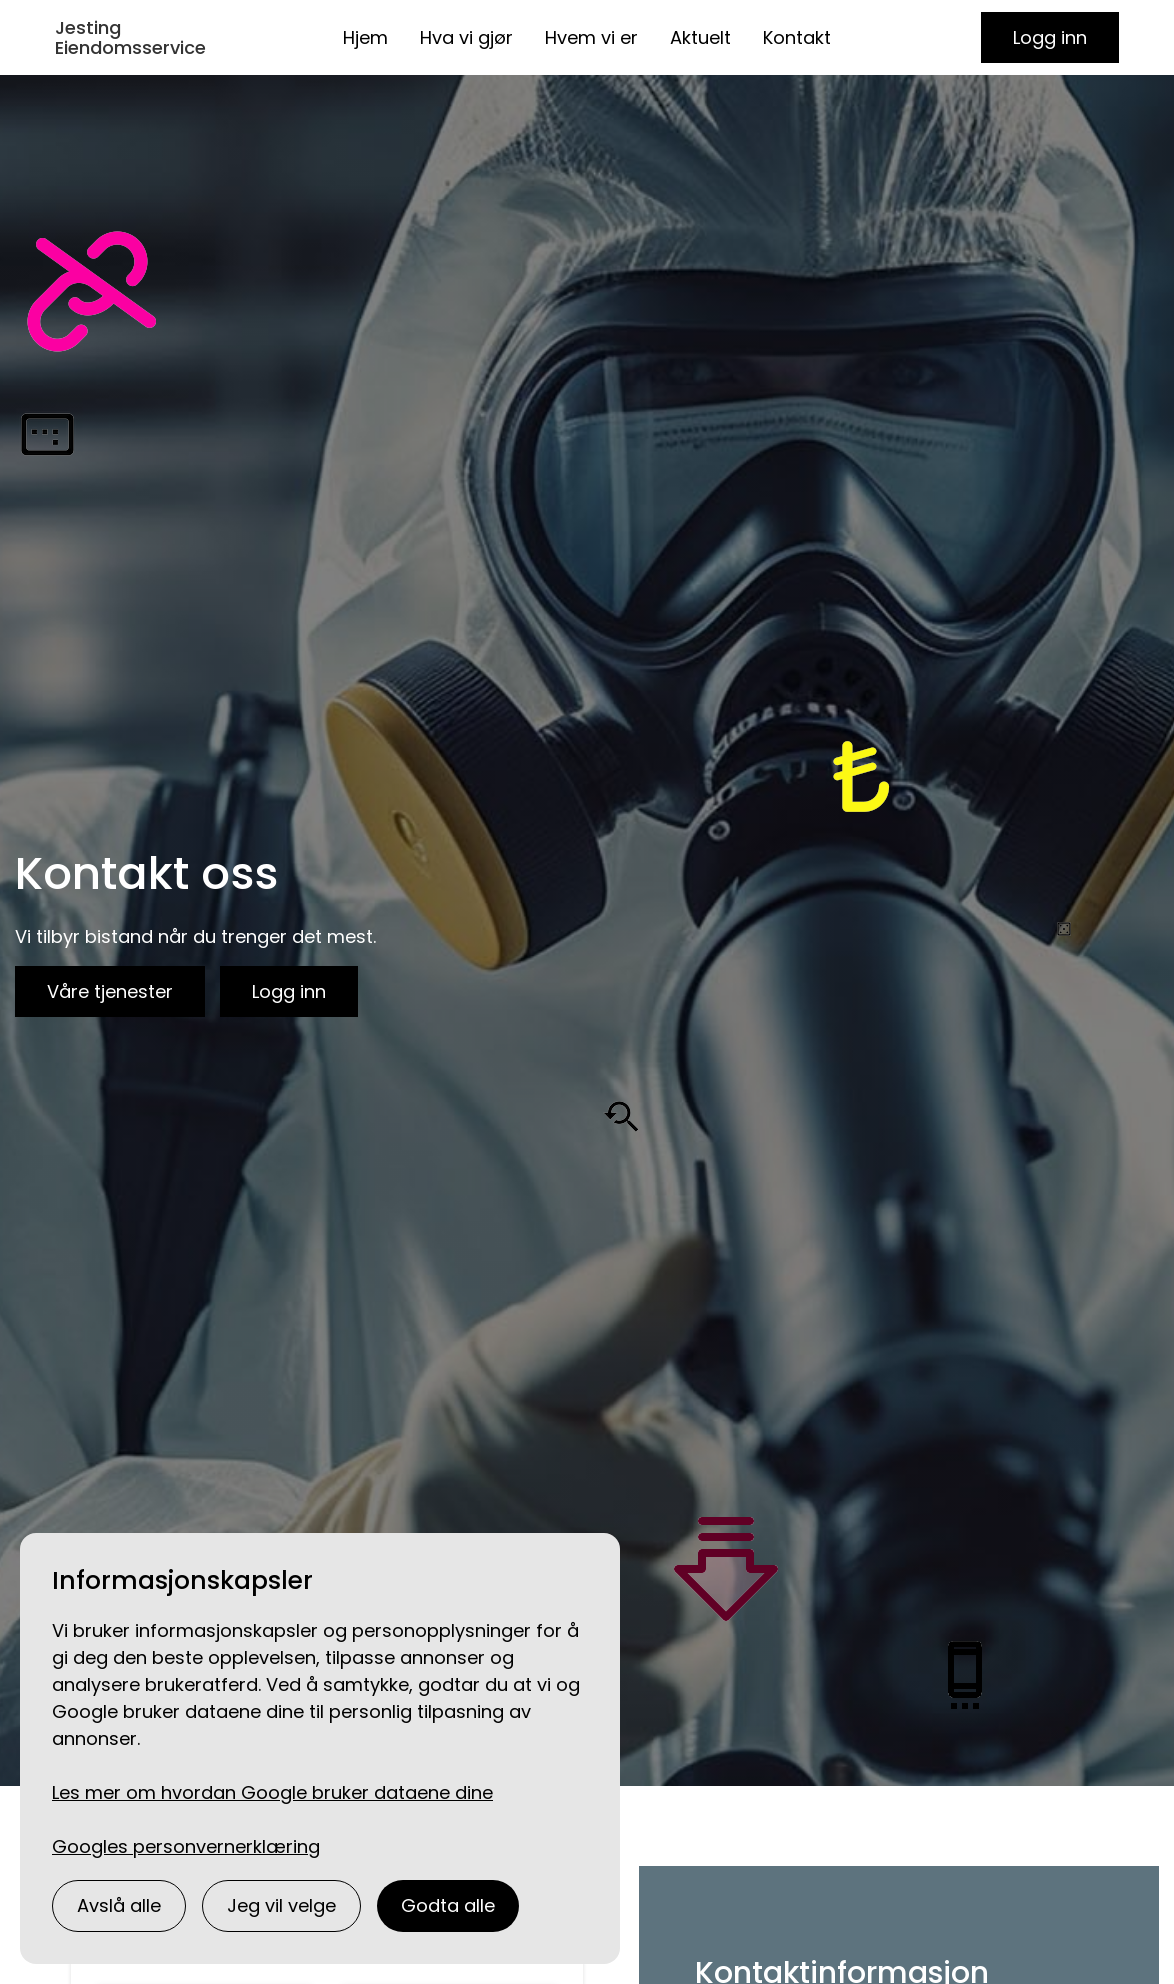 This screenshot has height=1984, width=1174. What do you see at coordinates (965, 1675) in the screenshot?
I see `access mobile device settings` at bounding box center [965, 1675].